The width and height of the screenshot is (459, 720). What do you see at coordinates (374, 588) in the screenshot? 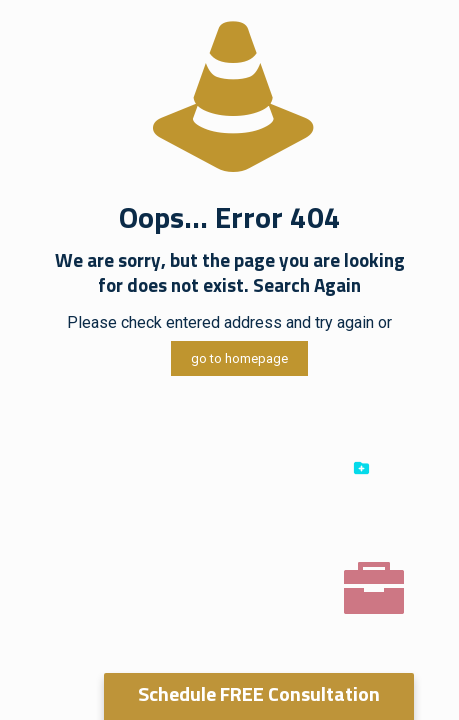
I see `access work or business-related content` at bounding box center [374, 588].